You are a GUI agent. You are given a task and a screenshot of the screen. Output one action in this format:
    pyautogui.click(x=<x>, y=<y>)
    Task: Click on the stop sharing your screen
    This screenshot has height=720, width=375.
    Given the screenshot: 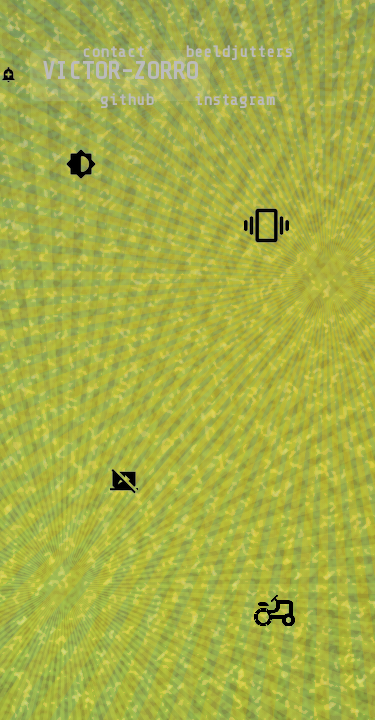 What is the action you would take?
    pyautogui.click(x=124, y=481)
    